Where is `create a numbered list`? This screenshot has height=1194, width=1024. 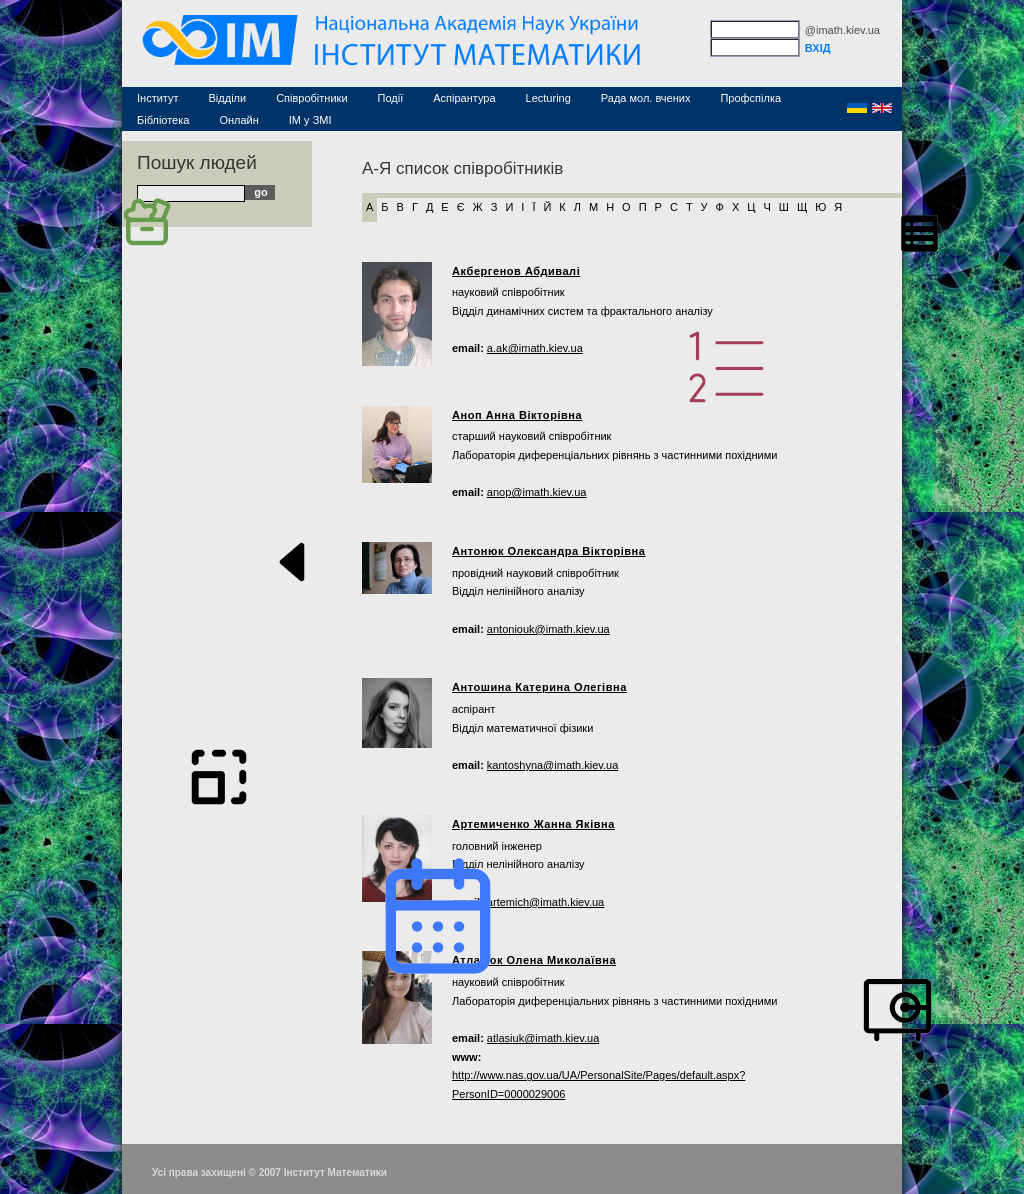 create a numbered list is located at coordinates (726, 368).